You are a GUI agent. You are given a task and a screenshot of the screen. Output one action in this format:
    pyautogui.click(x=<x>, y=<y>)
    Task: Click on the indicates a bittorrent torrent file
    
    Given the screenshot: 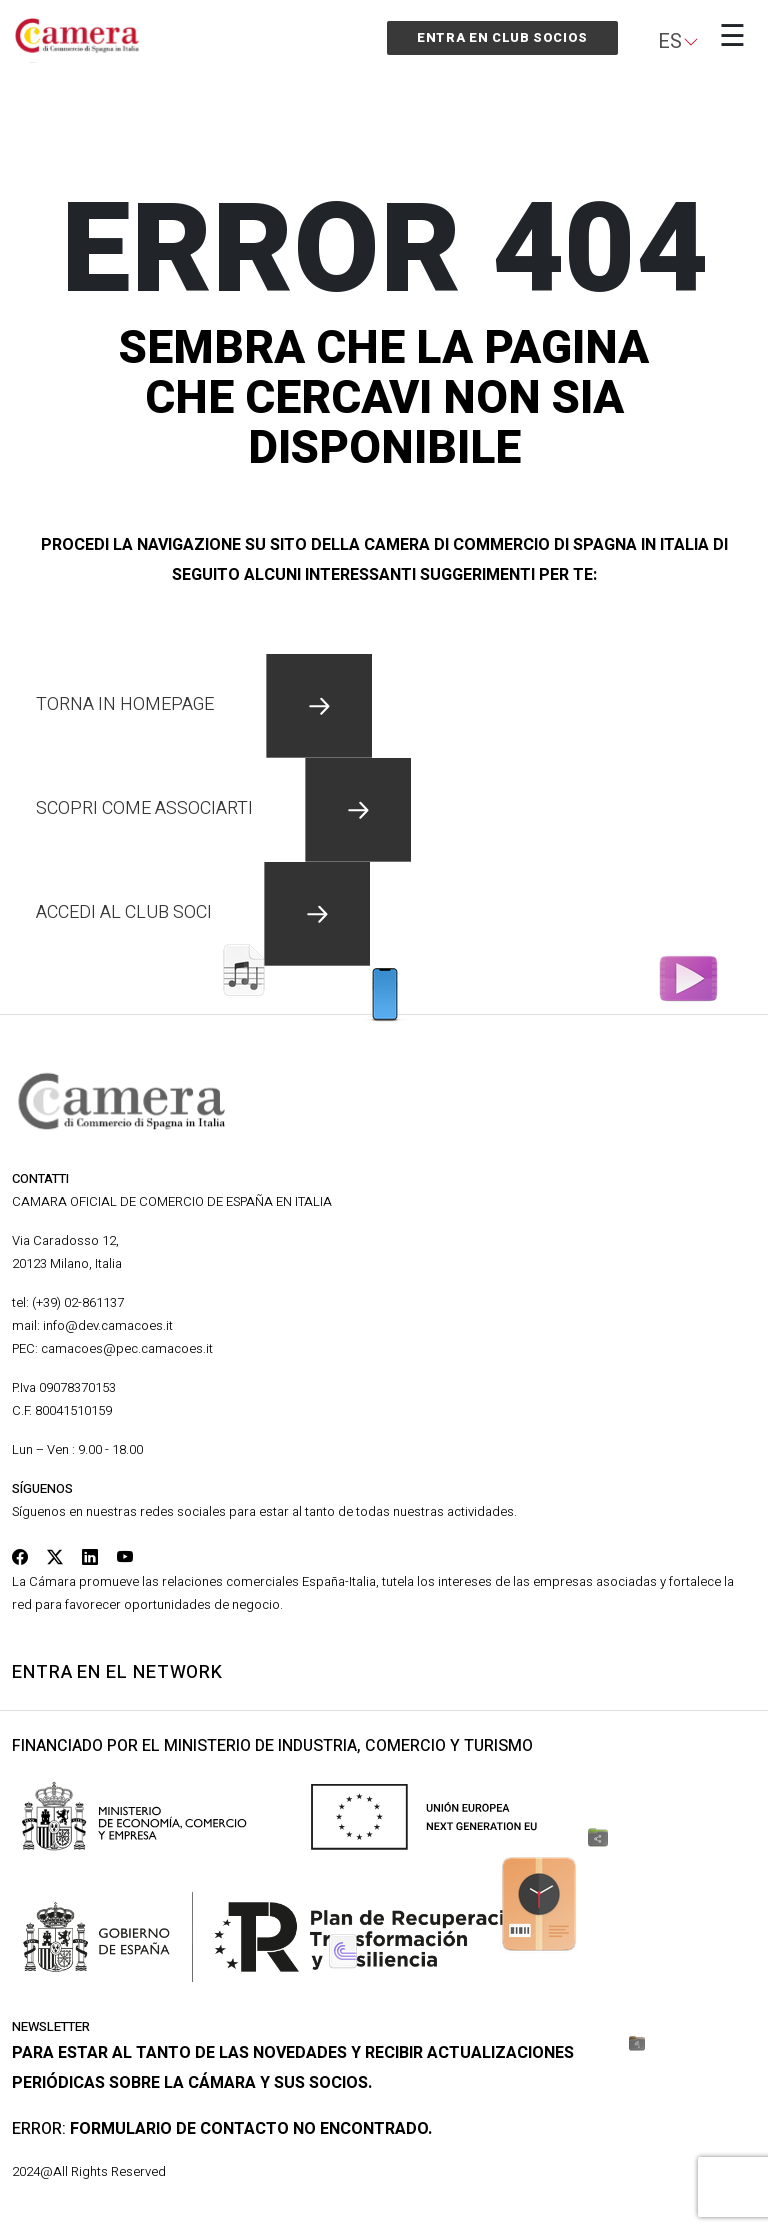 What is the action you would take?
    pyautogui.click(x=343, y=1951)
    